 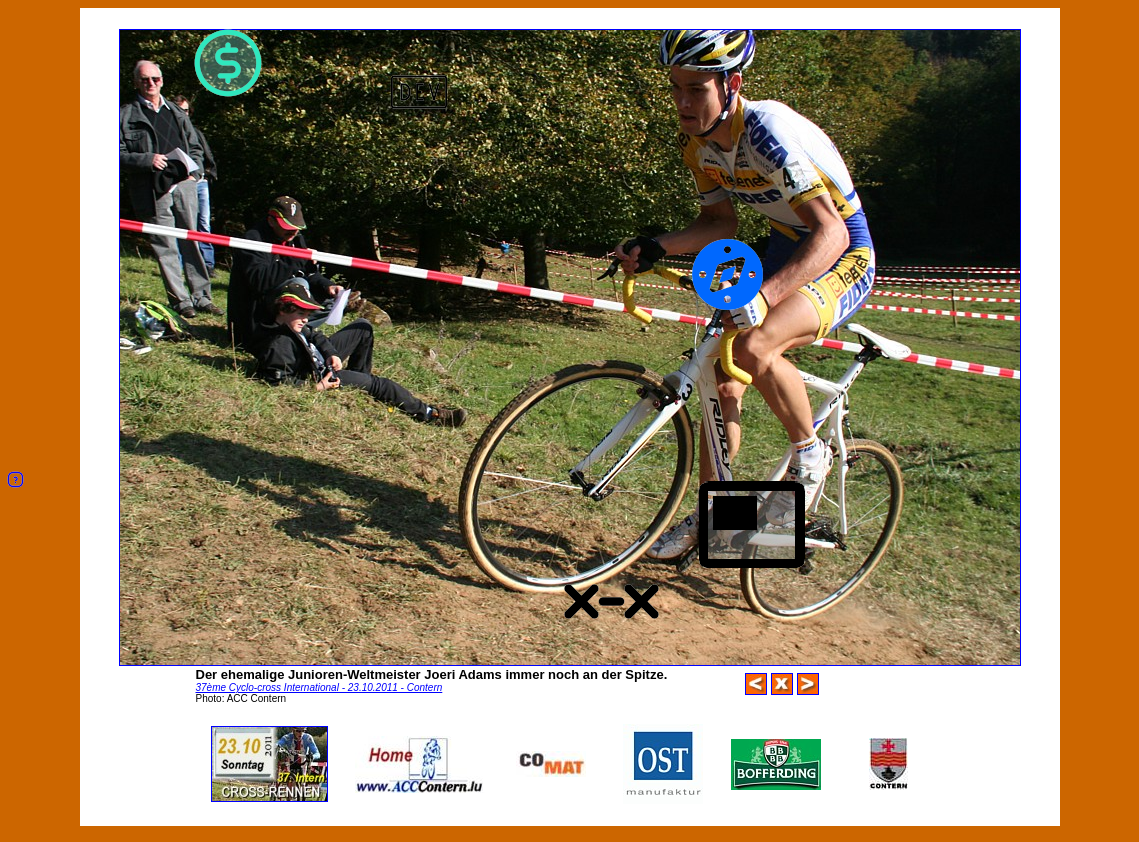 I want to click on access navigation or directions, so click(x=727, y=274).